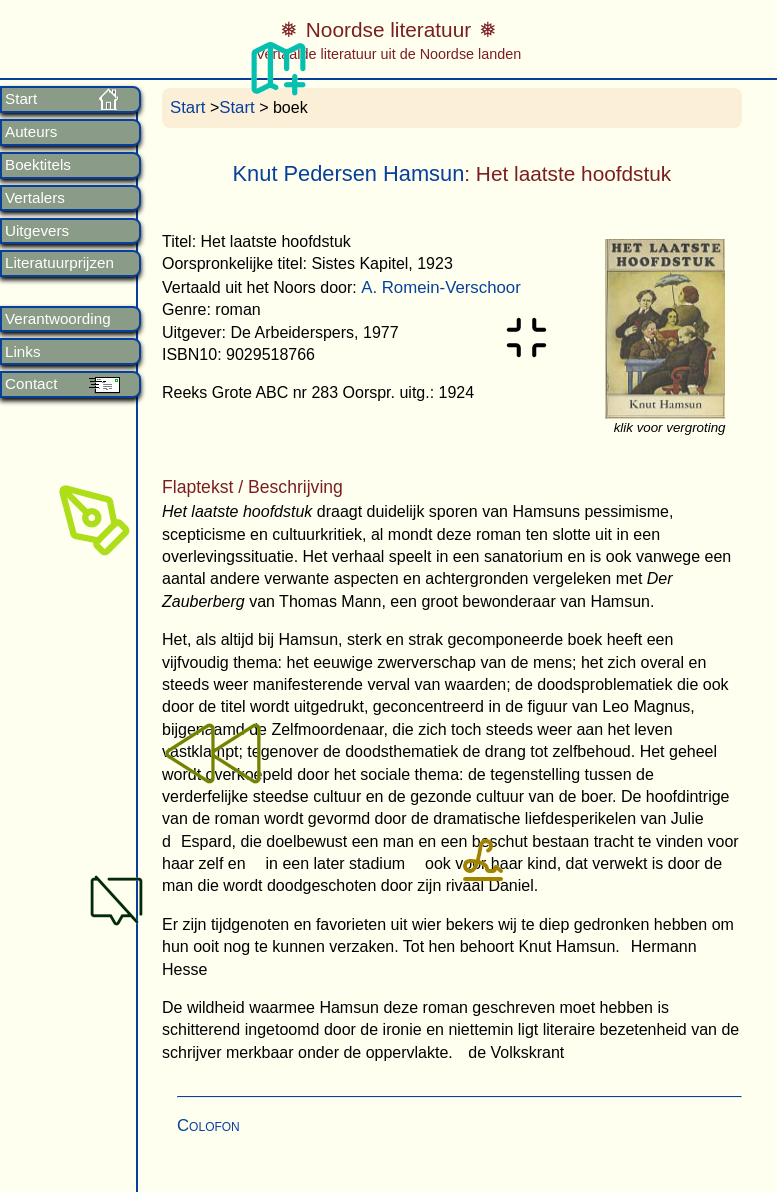  What do you see at coordinates (278, 68) in the screenshot?
I see `add a new location to the map` at bounding box center [278, 68].